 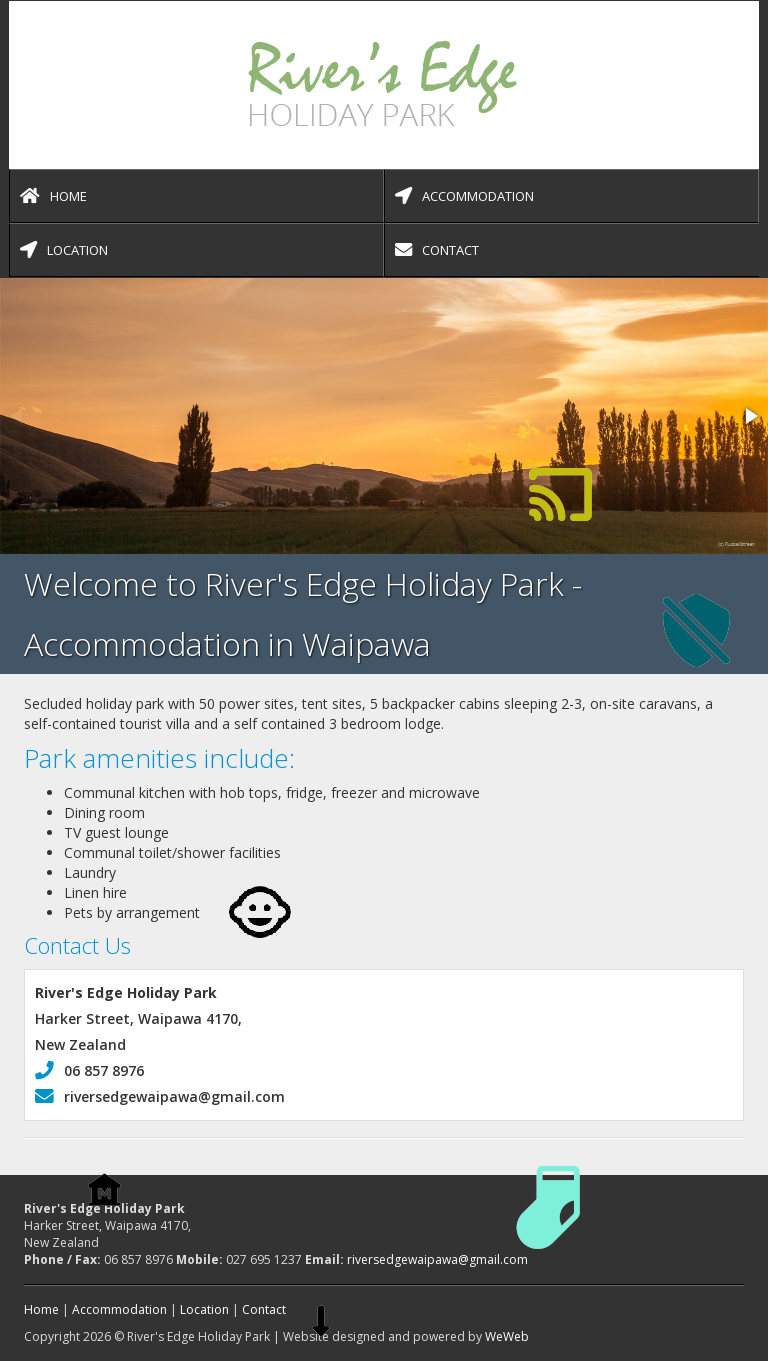 I want to click on access child-friendly or family mode, so click(x=260, y=912).